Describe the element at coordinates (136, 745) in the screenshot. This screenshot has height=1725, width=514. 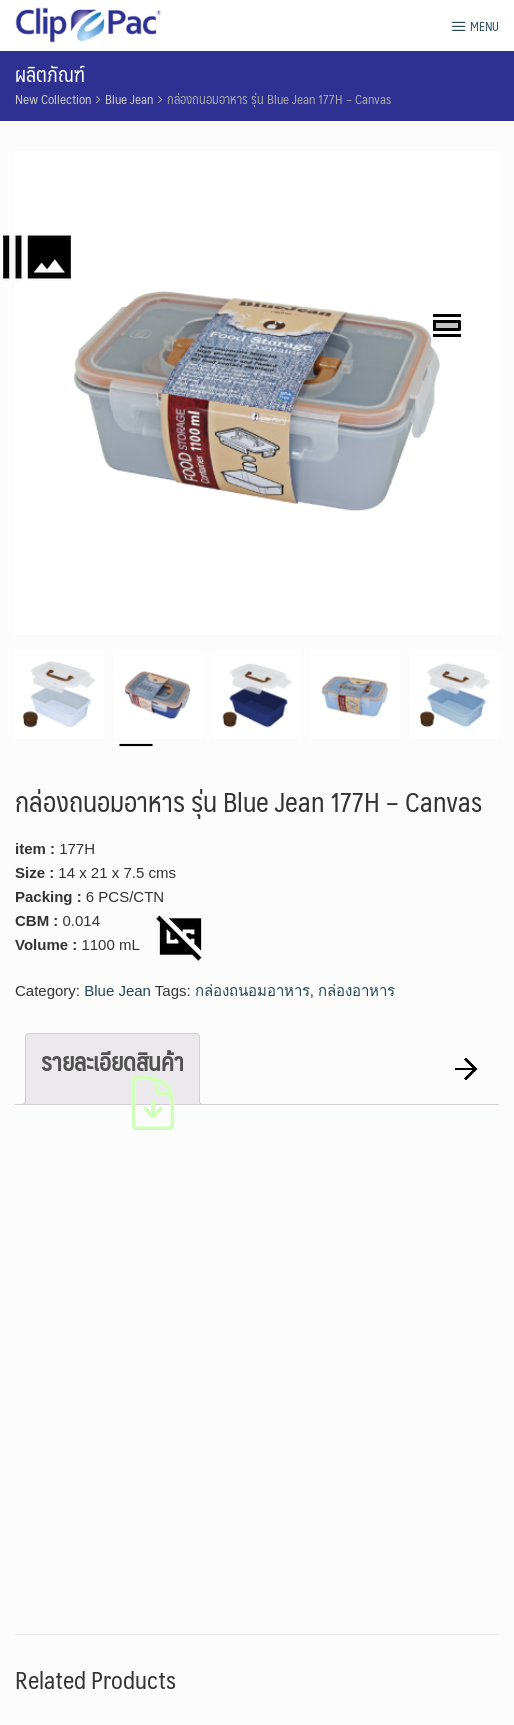
I see `decrease quantity or value` at that location.